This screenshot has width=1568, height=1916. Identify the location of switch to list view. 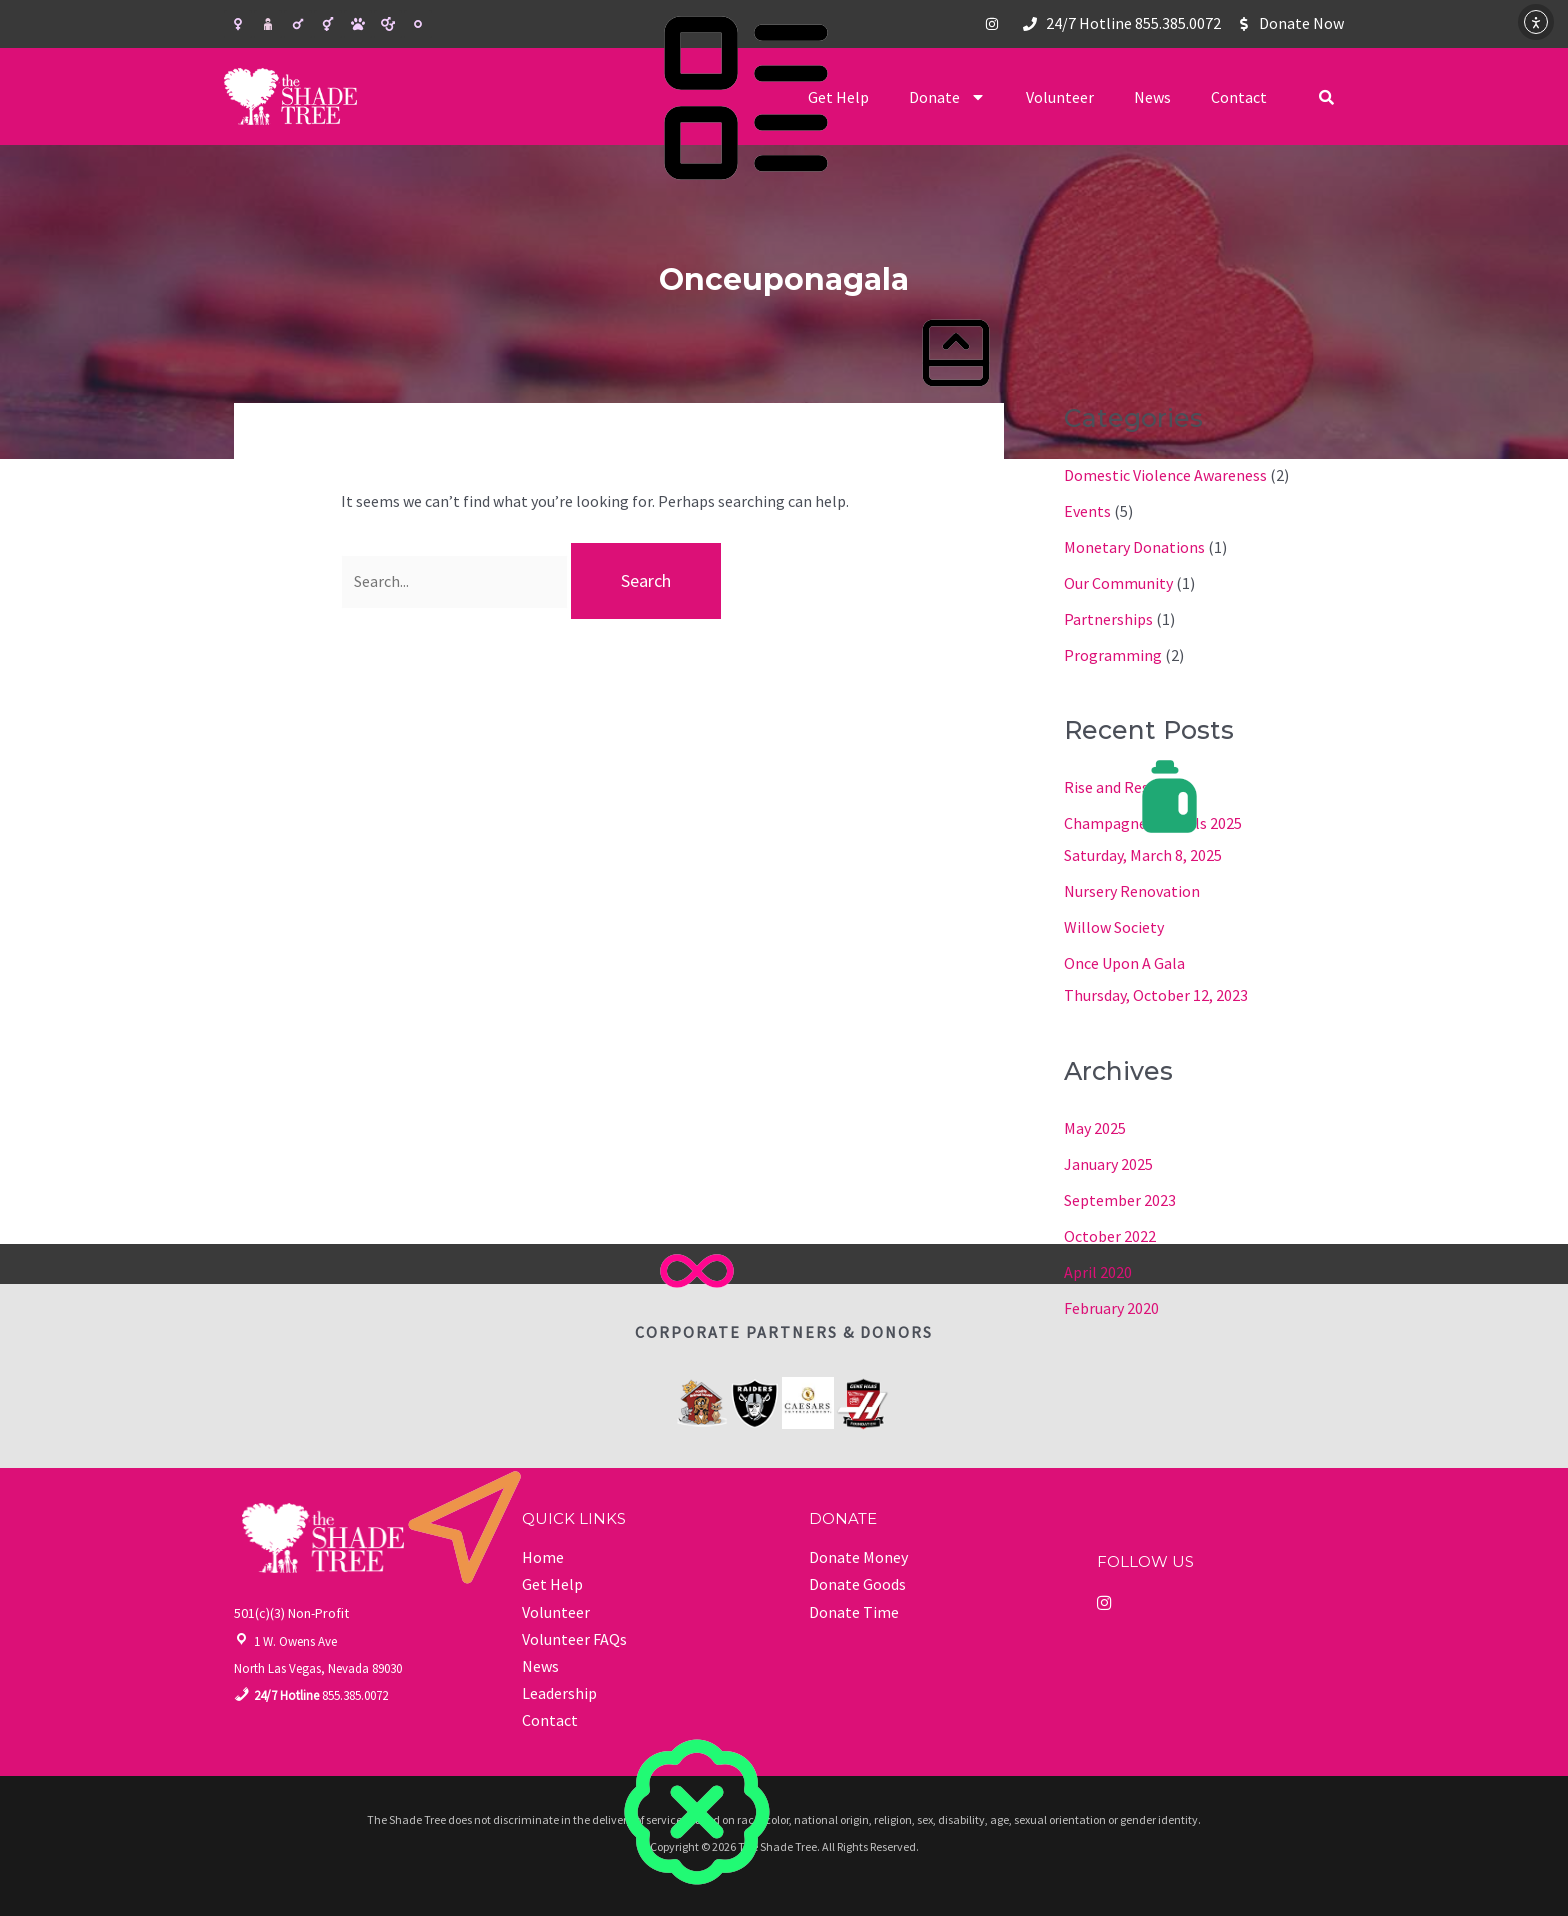
(746, 98).